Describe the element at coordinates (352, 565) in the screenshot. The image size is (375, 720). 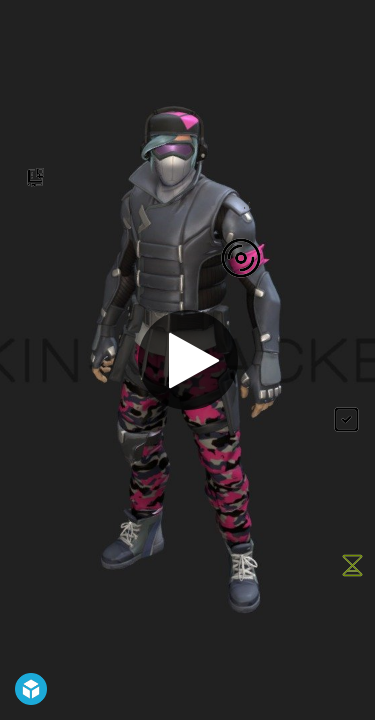
I see `indicates time is running low or nearly expired` at that location.